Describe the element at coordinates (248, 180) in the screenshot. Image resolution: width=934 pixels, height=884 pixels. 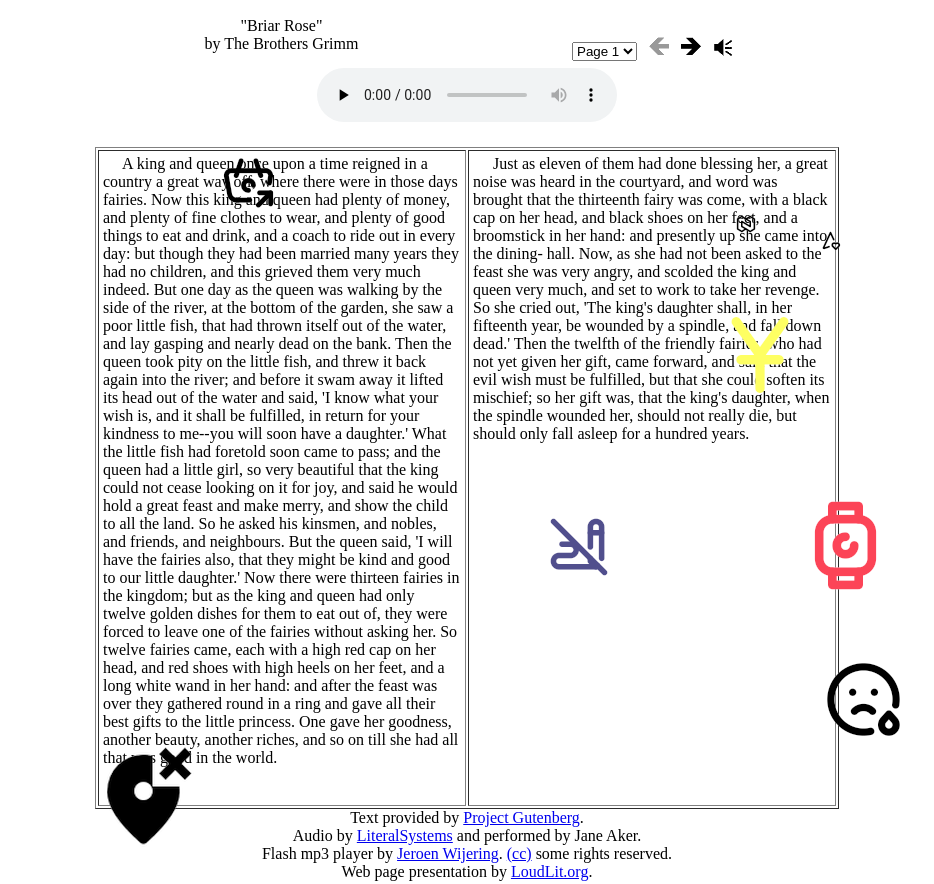
I see `share your shopping basket with others` at that location.